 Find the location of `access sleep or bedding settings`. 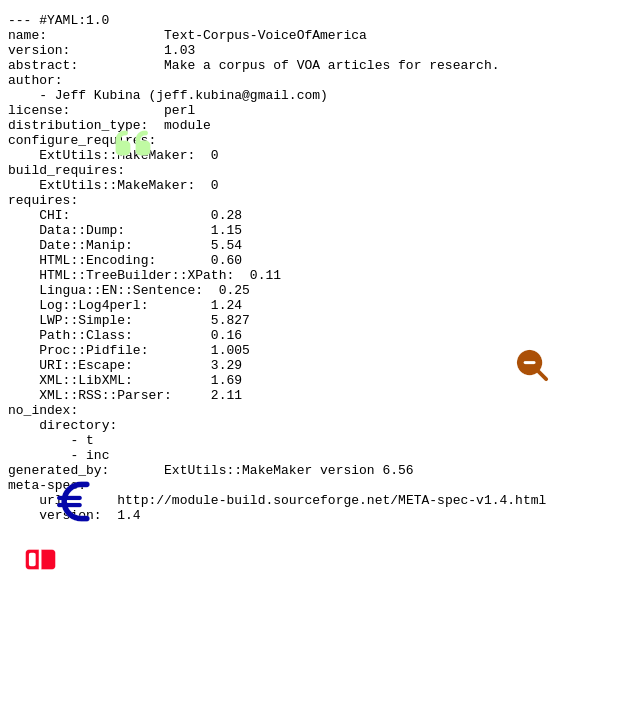

access sleep or bedding settings is located at coordinates (40, 559).